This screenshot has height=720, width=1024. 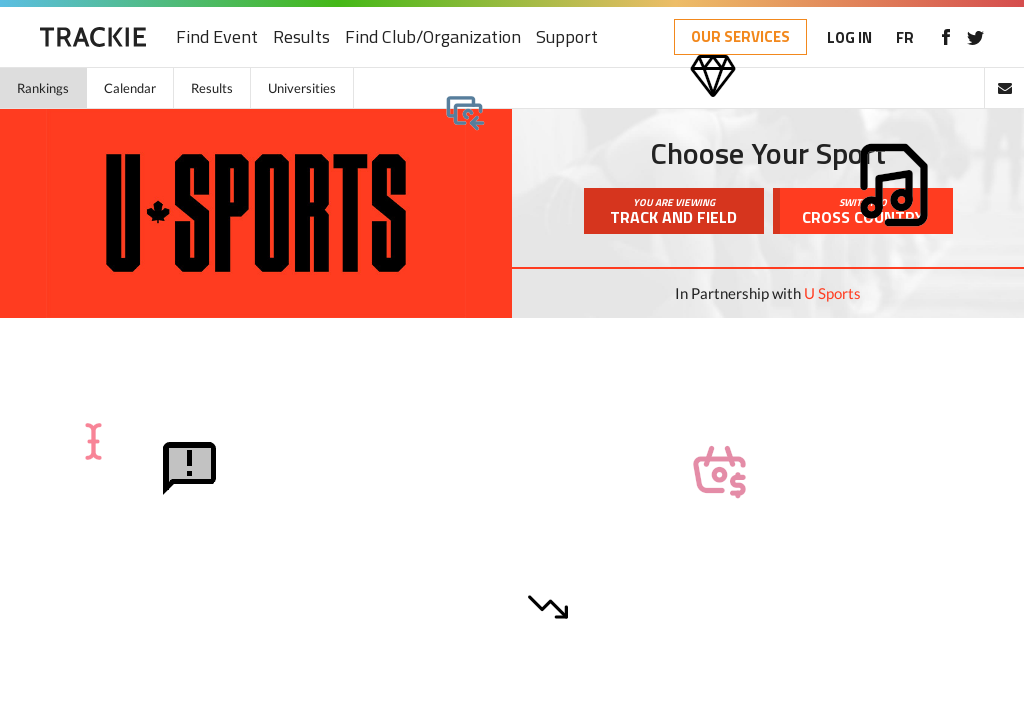 I want to click on indicates premium or pro membership status, so click(x=713, y=76).